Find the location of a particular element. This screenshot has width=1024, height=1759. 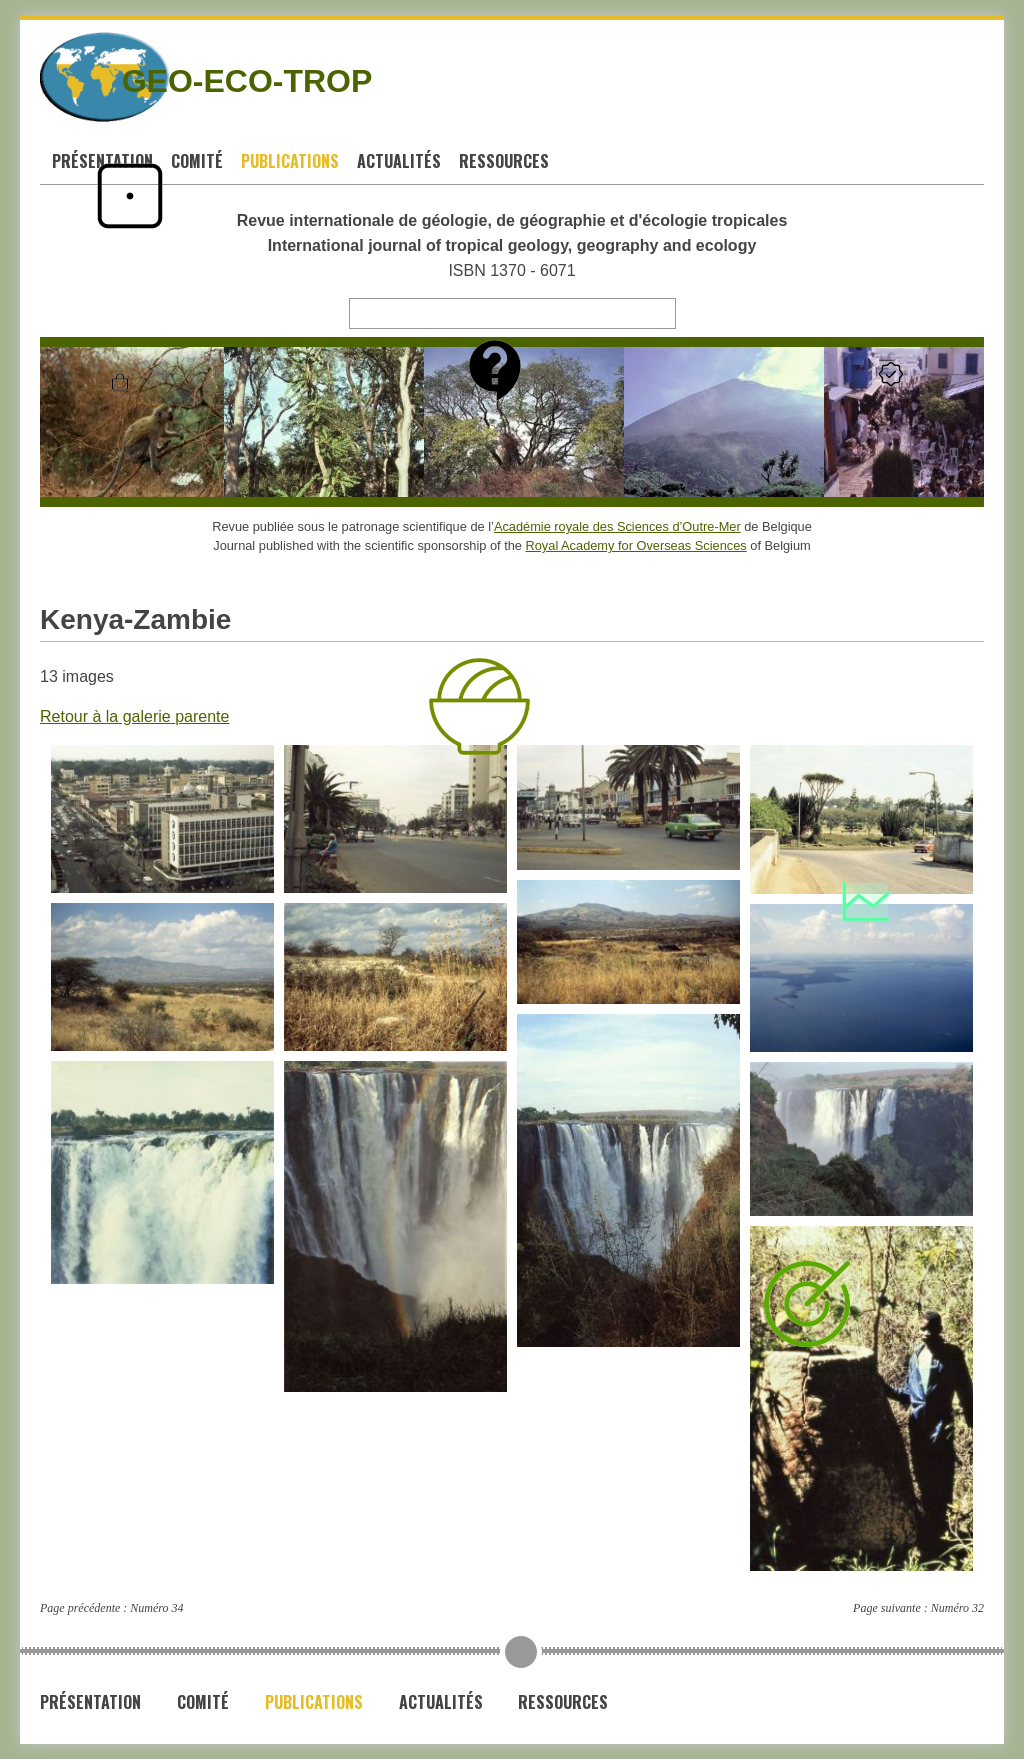

verified or authenticated status is located at coordinates (891, 374).